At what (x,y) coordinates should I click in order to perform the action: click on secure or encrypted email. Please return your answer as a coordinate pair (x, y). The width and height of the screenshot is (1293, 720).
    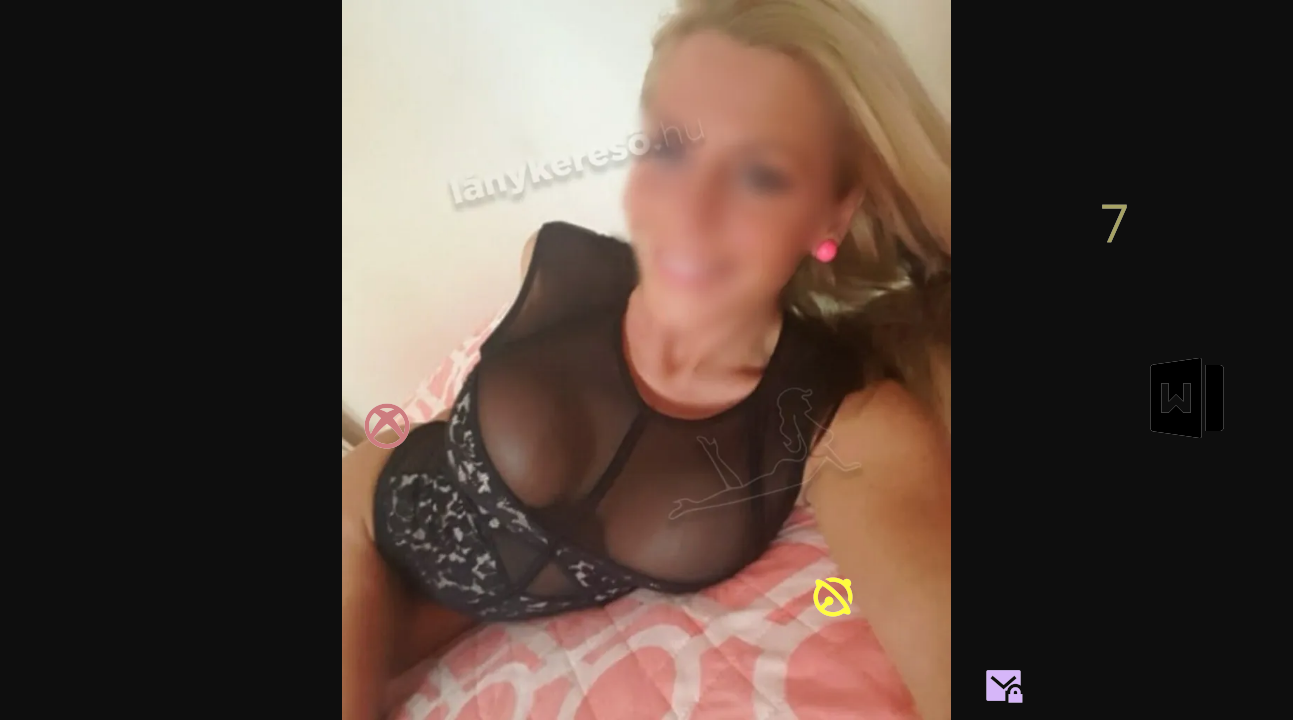
    Looking at the image, I should click on (1003, 685).